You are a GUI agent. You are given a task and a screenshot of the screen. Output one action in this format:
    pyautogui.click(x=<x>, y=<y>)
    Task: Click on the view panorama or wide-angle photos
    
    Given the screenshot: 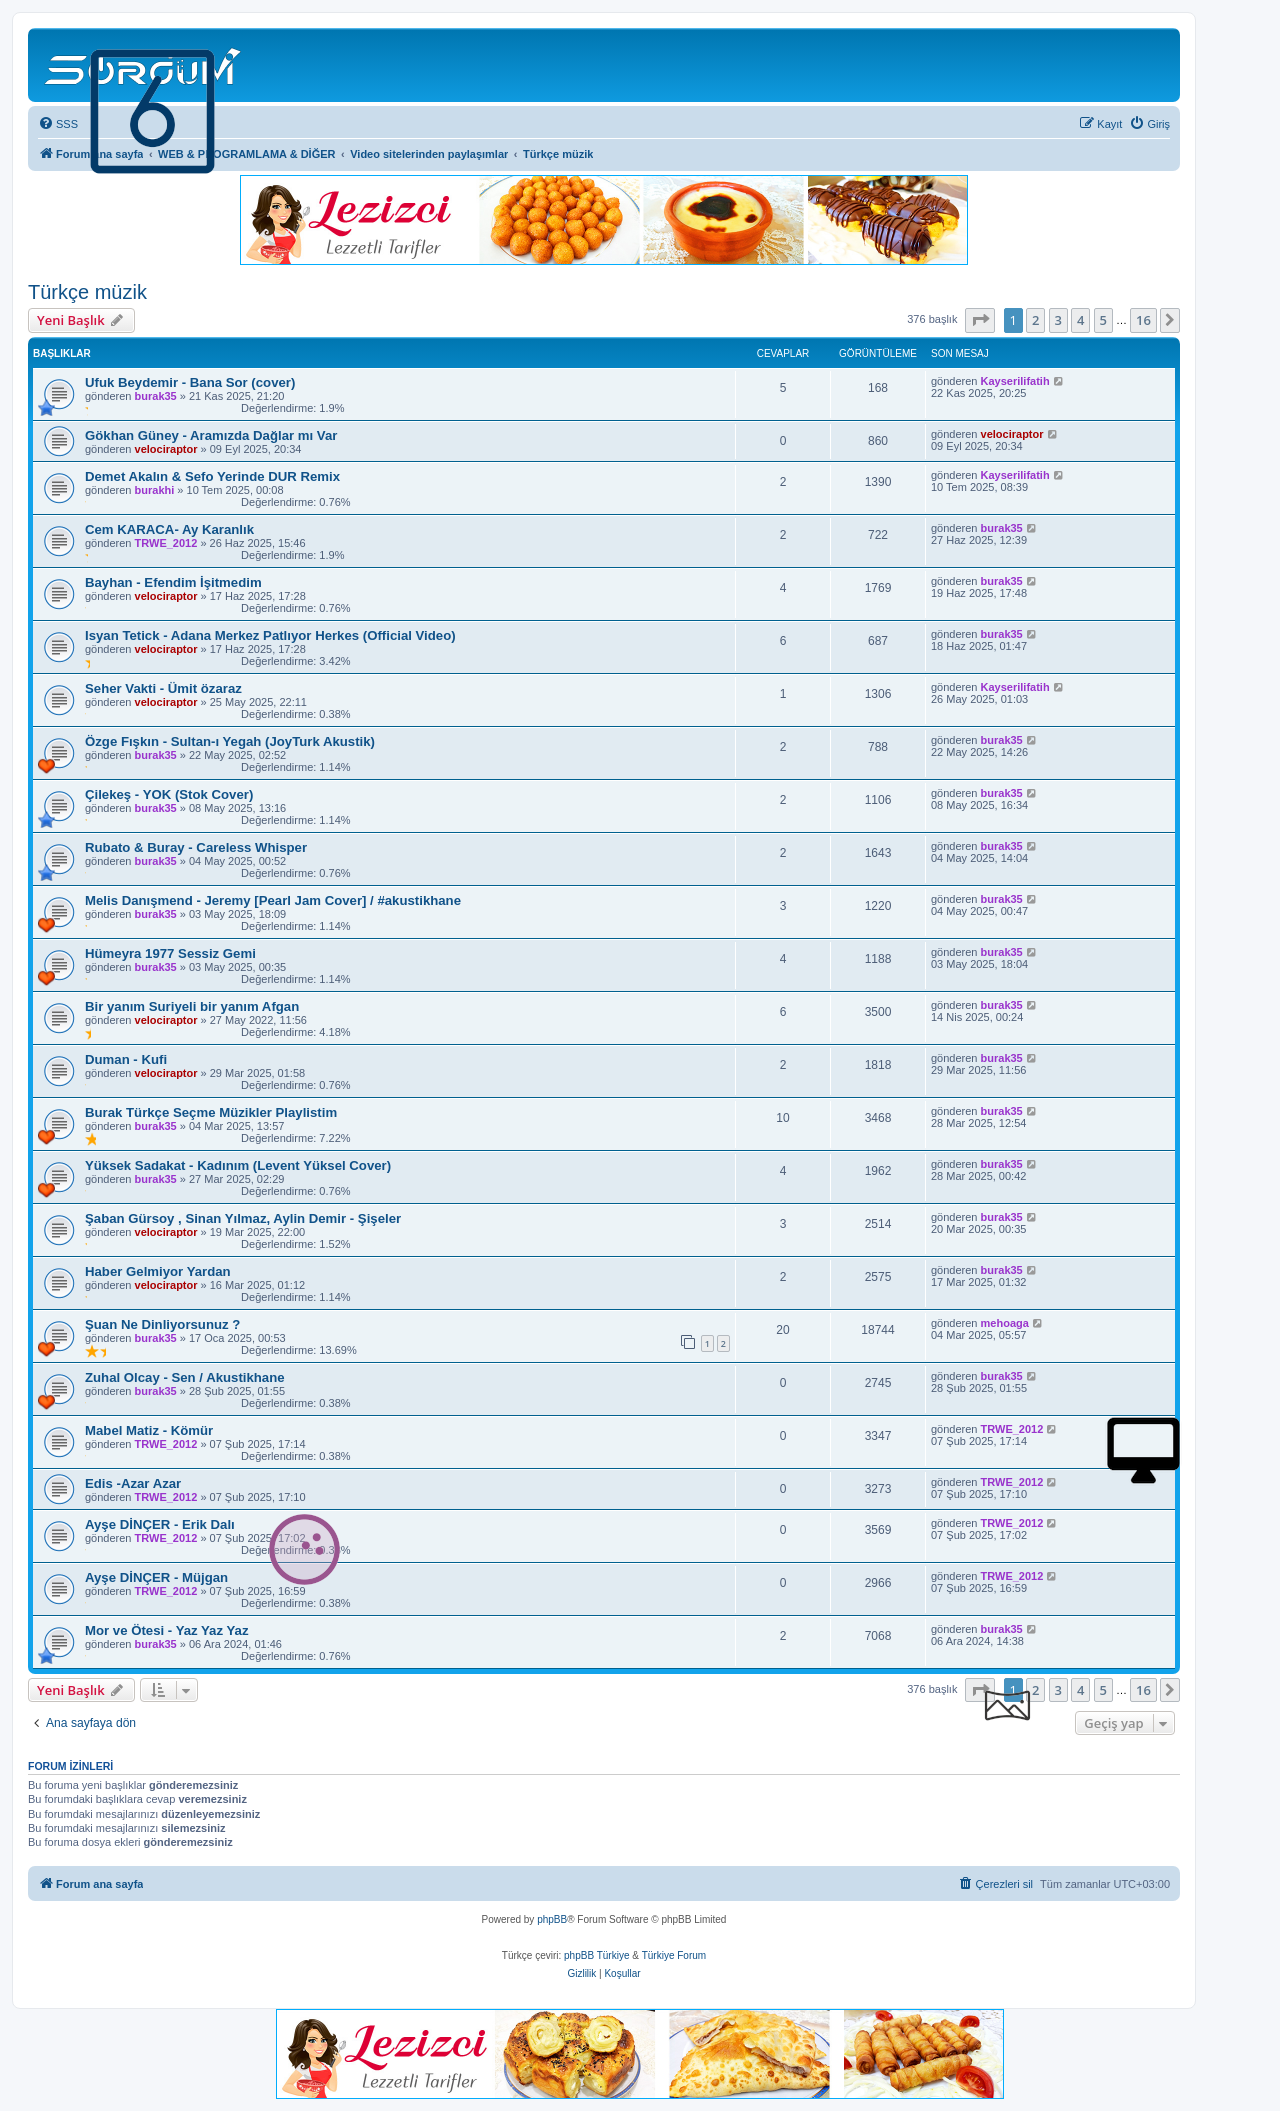 What is the action you would take?
    pyautogui.click(x=1007, y=1705)
    